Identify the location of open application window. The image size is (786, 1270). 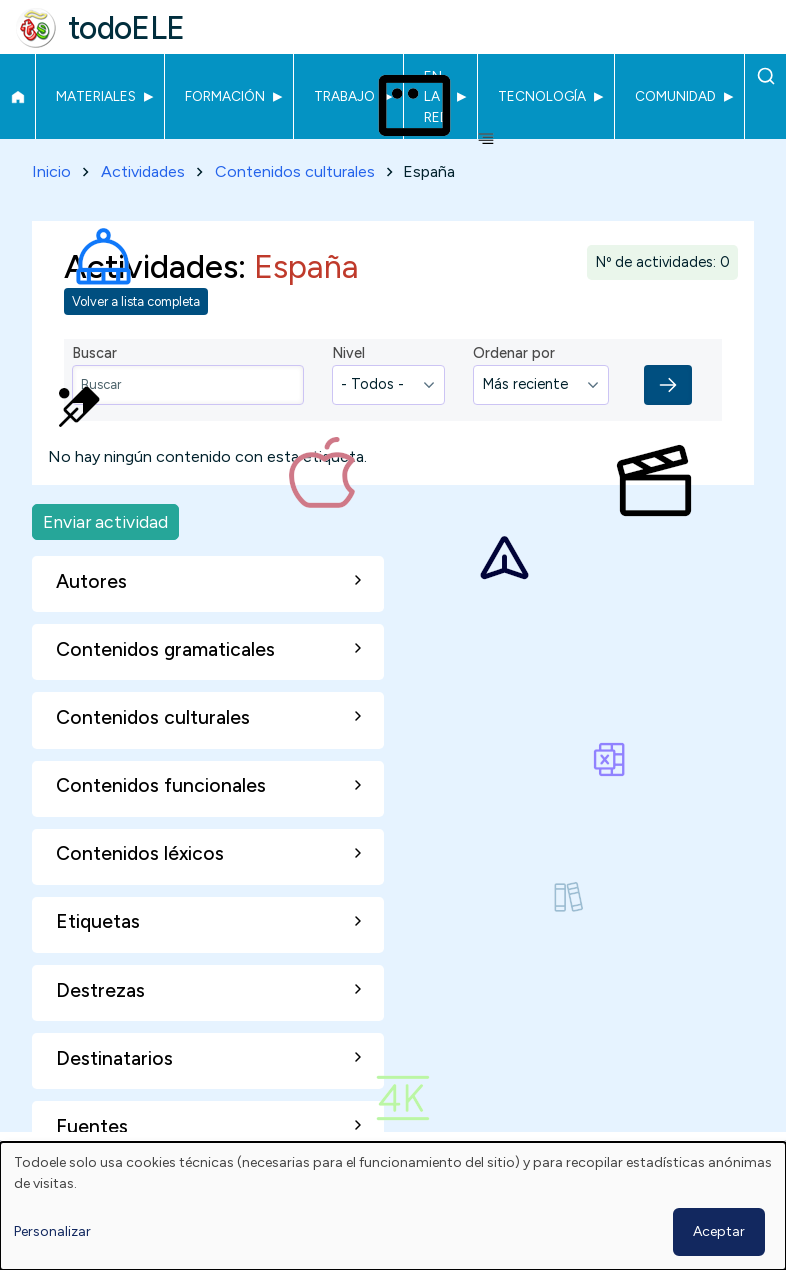
(414, 105).